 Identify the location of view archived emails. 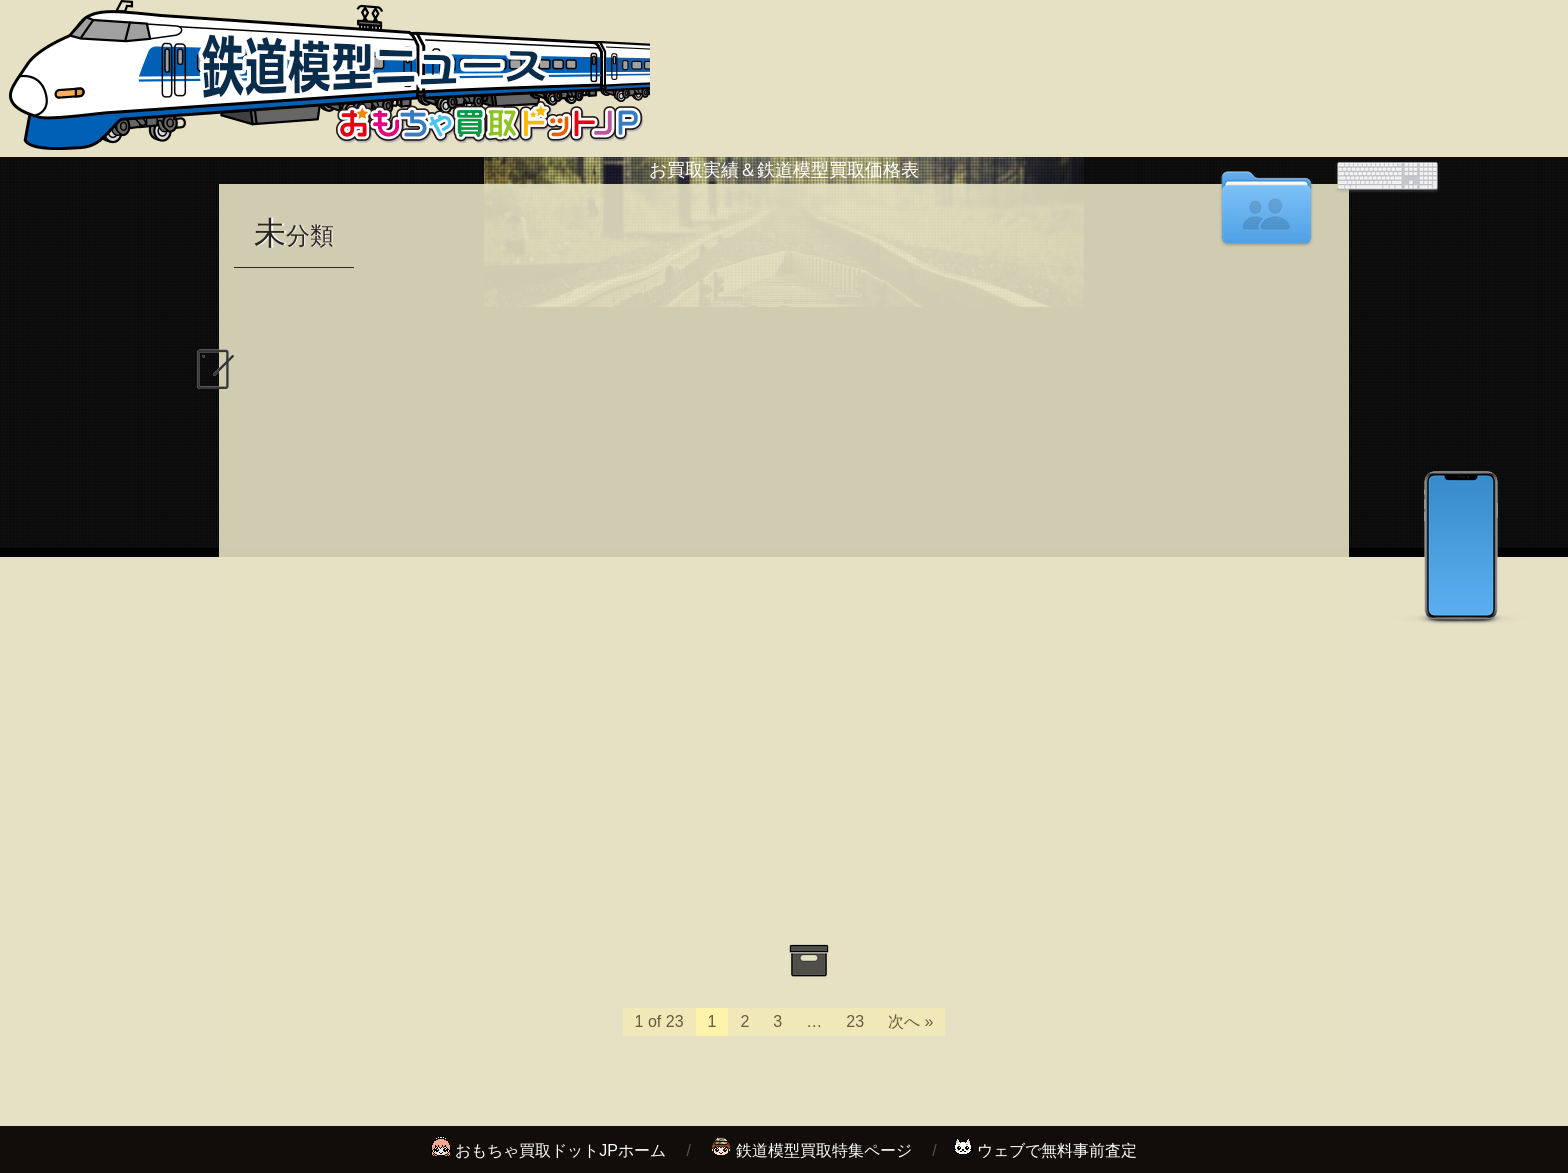
(809, 960).